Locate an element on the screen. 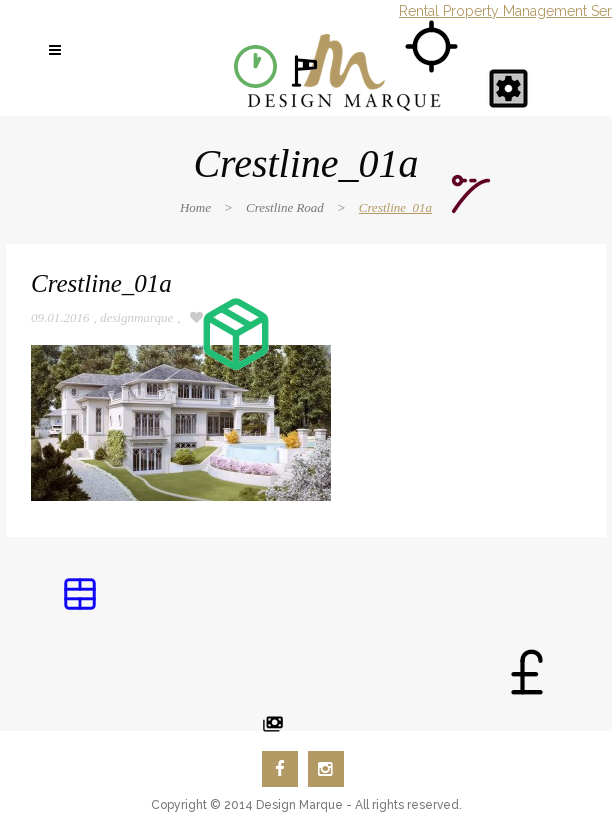  find my current location is located at coordinates (431, 46).